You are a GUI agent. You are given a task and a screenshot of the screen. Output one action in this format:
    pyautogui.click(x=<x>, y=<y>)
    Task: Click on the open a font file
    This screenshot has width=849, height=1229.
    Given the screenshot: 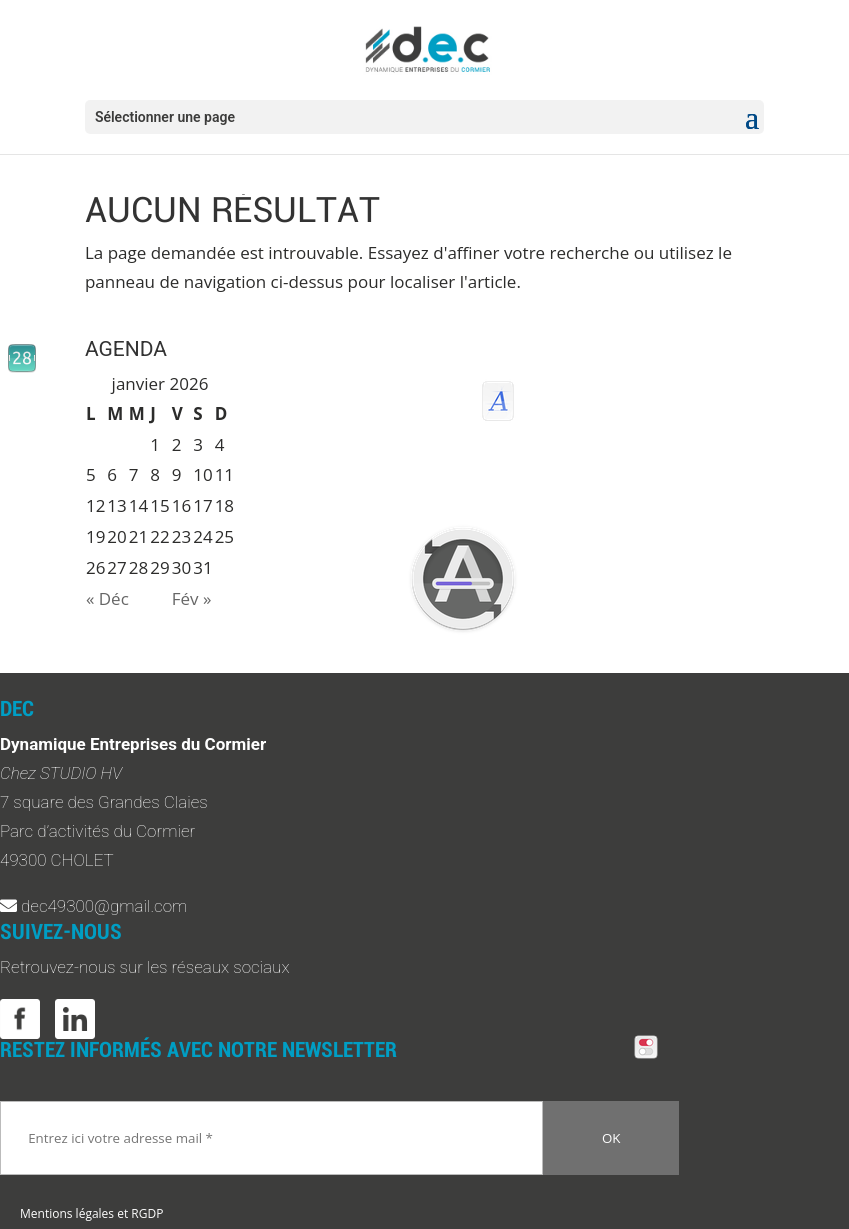 What is the action you would take?
    pyautogui.click(x=498, y=401)
    